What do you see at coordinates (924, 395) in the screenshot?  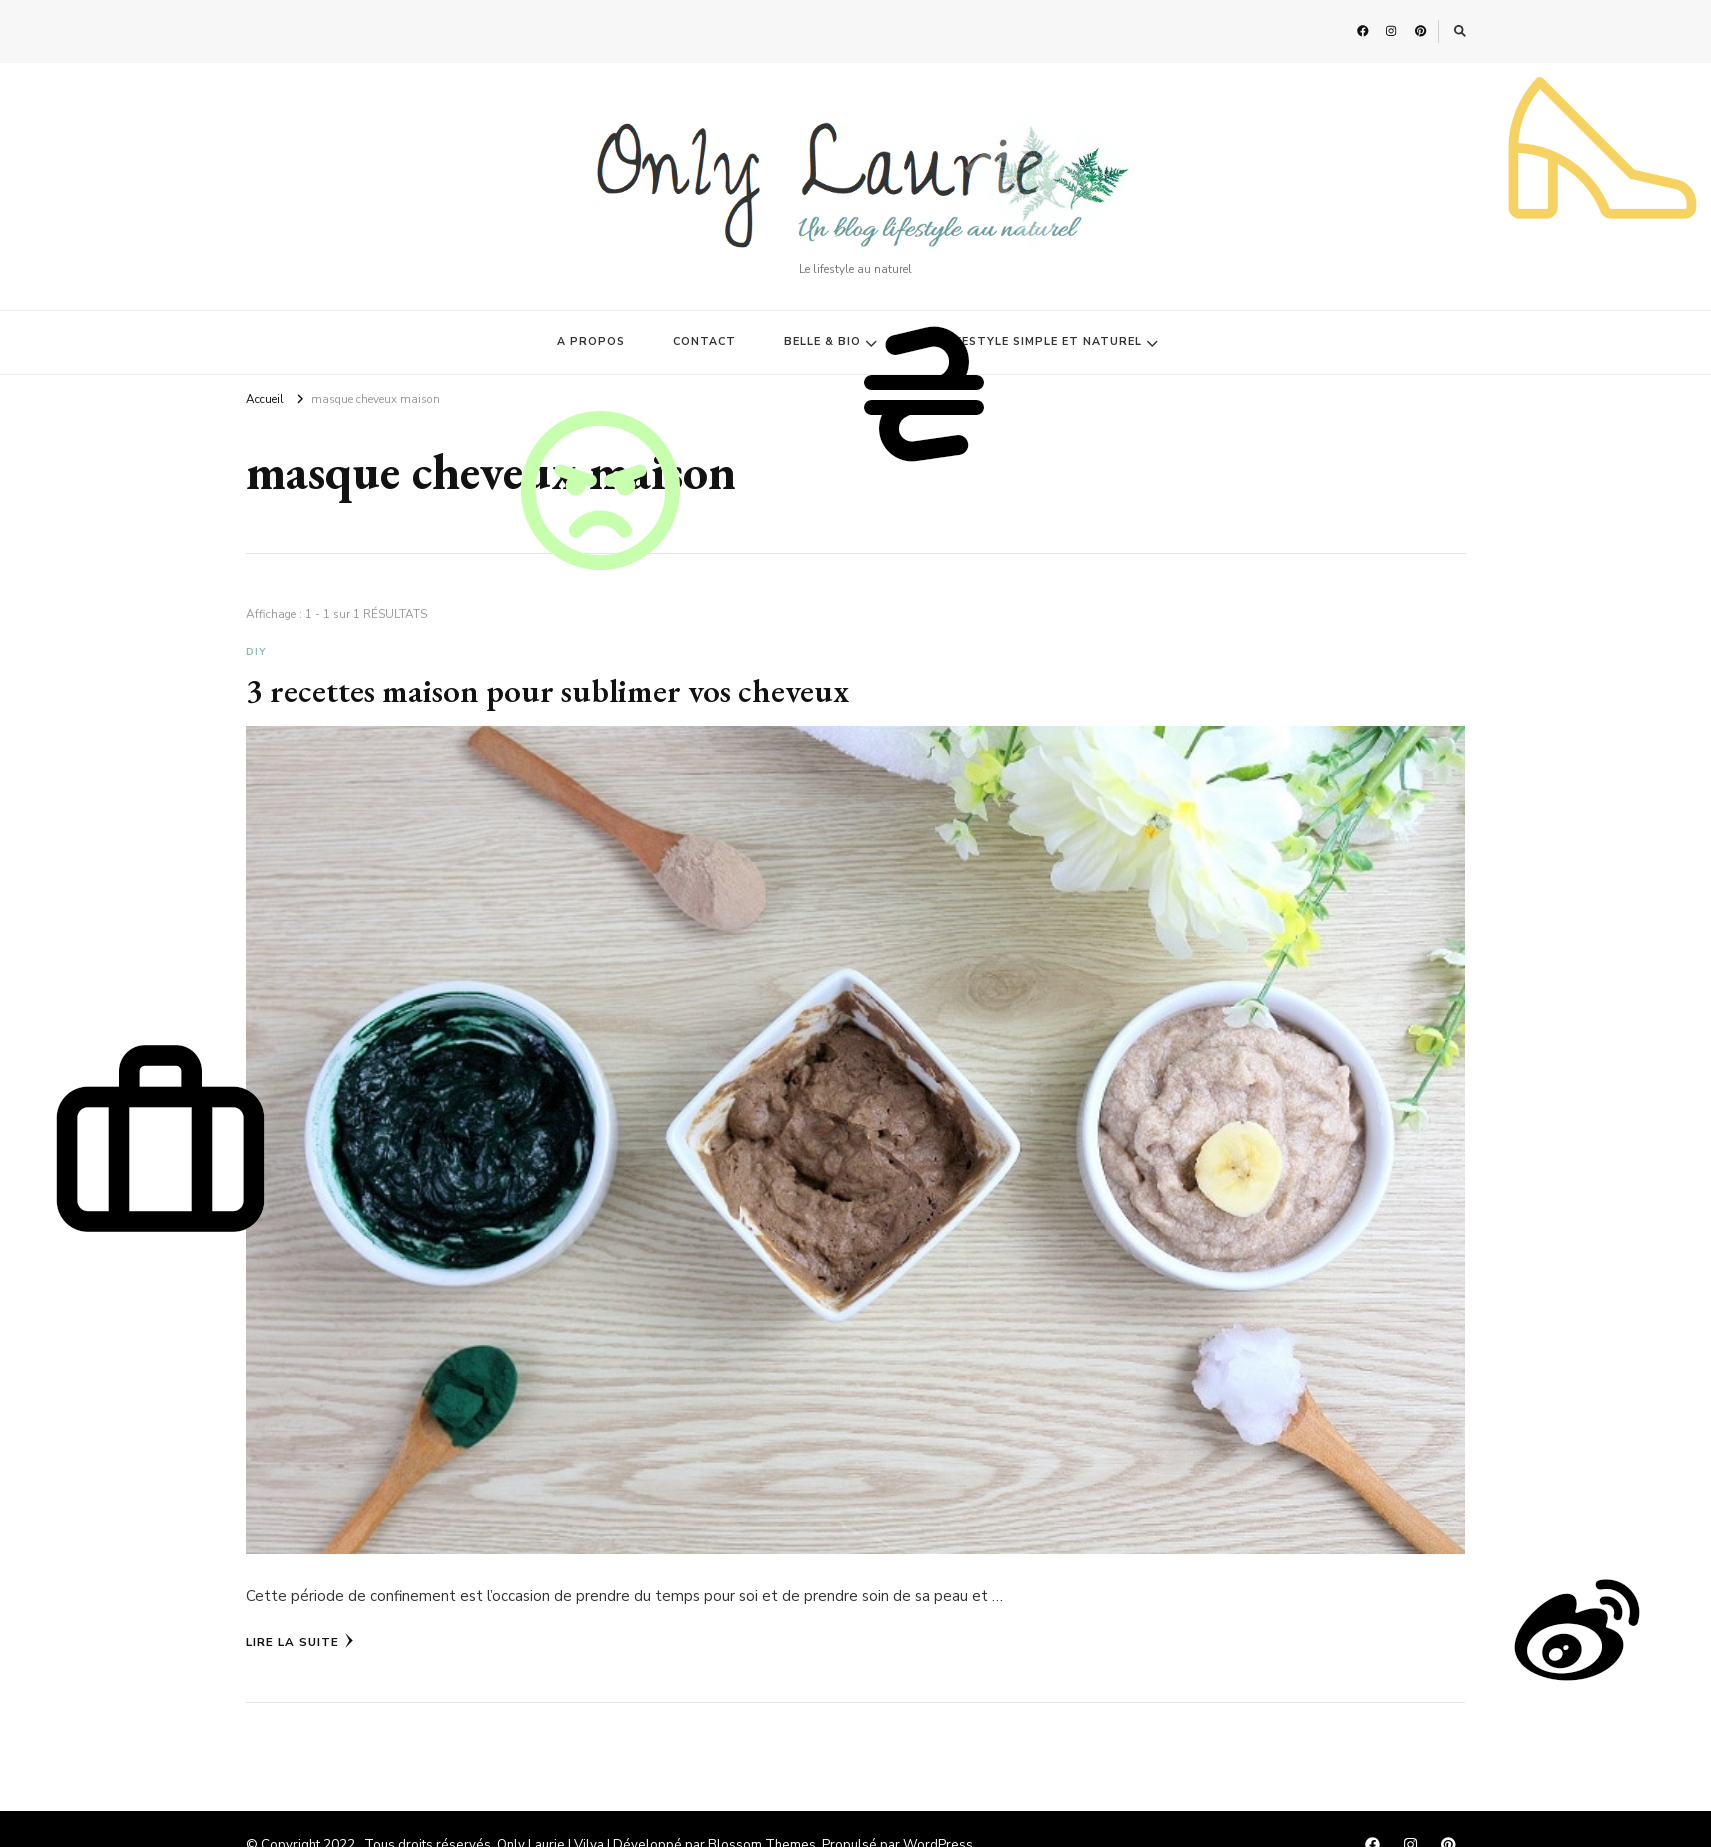 I see `indicates Ukrainian hryvnia currency` at bounding box center [924, 395].